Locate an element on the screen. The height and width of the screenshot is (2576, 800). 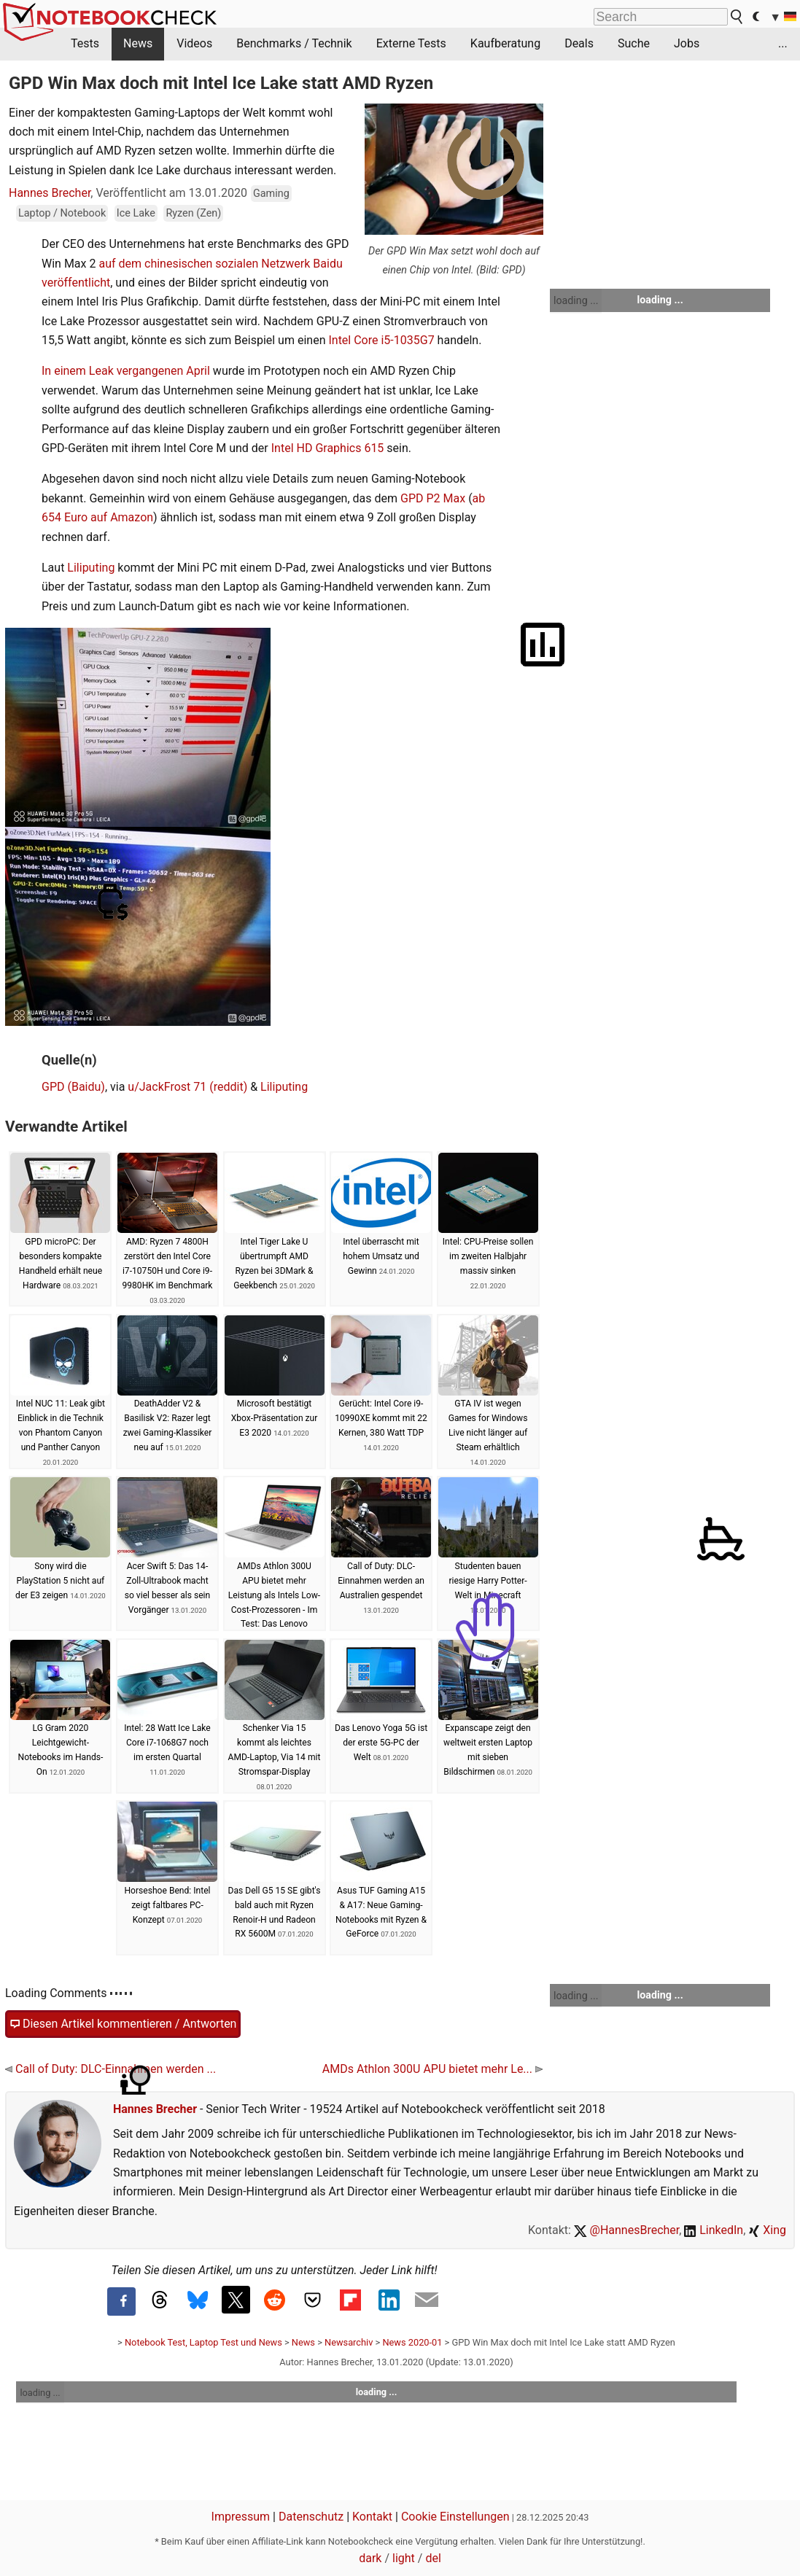
view payment or finance features on your smartwatch is located at coordinates (110, 901).